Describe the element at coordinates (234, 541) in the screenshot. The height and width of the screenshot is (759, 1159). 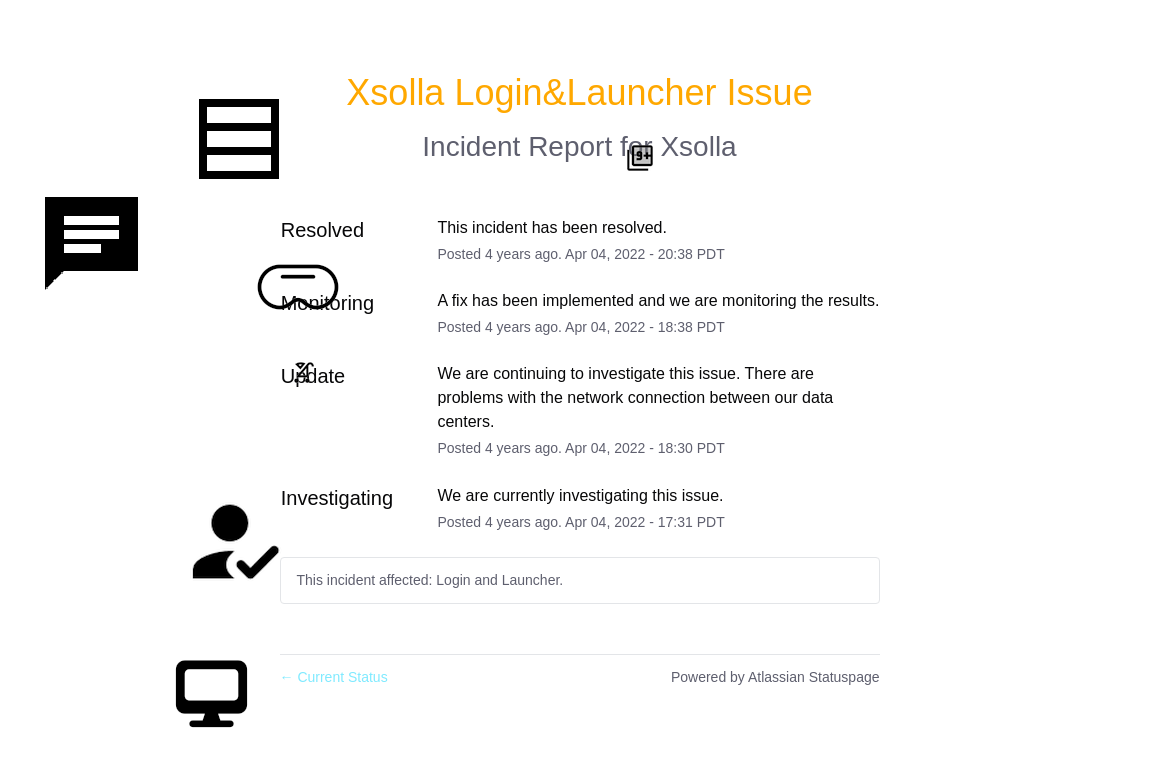
I see `user registration completed successfully` at that location.